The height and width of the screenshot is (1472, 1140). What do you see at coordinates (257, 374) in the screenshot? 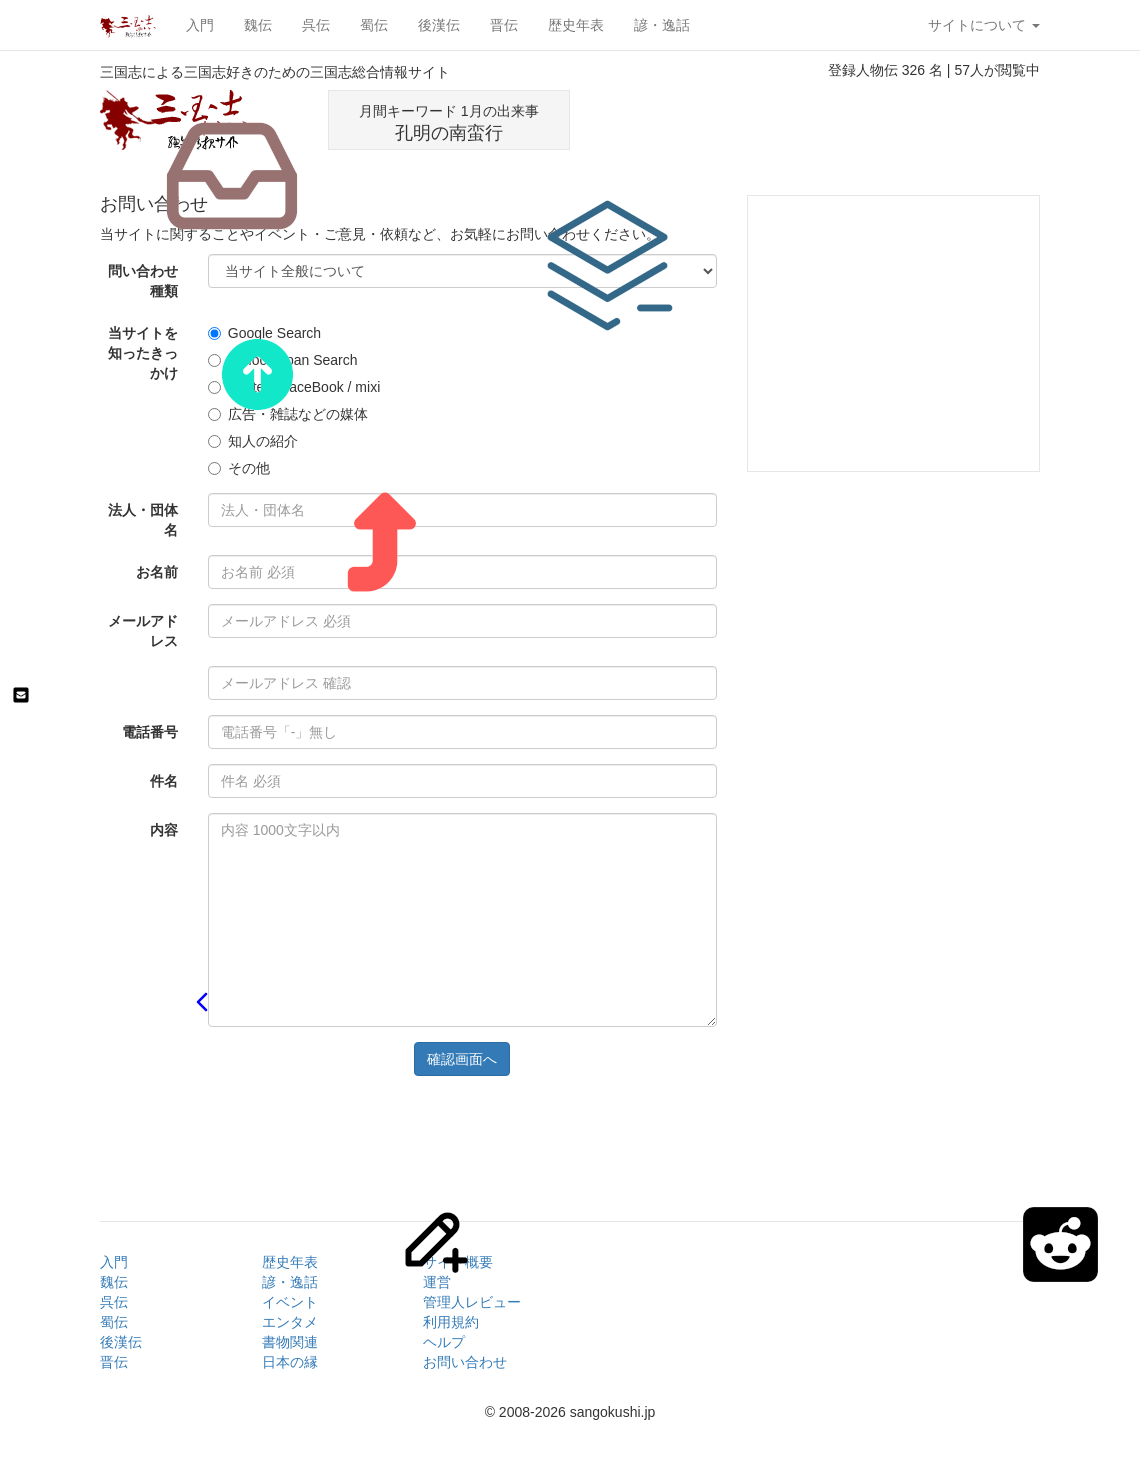
I see `upload a file or content` at bounding box center [257, 374].